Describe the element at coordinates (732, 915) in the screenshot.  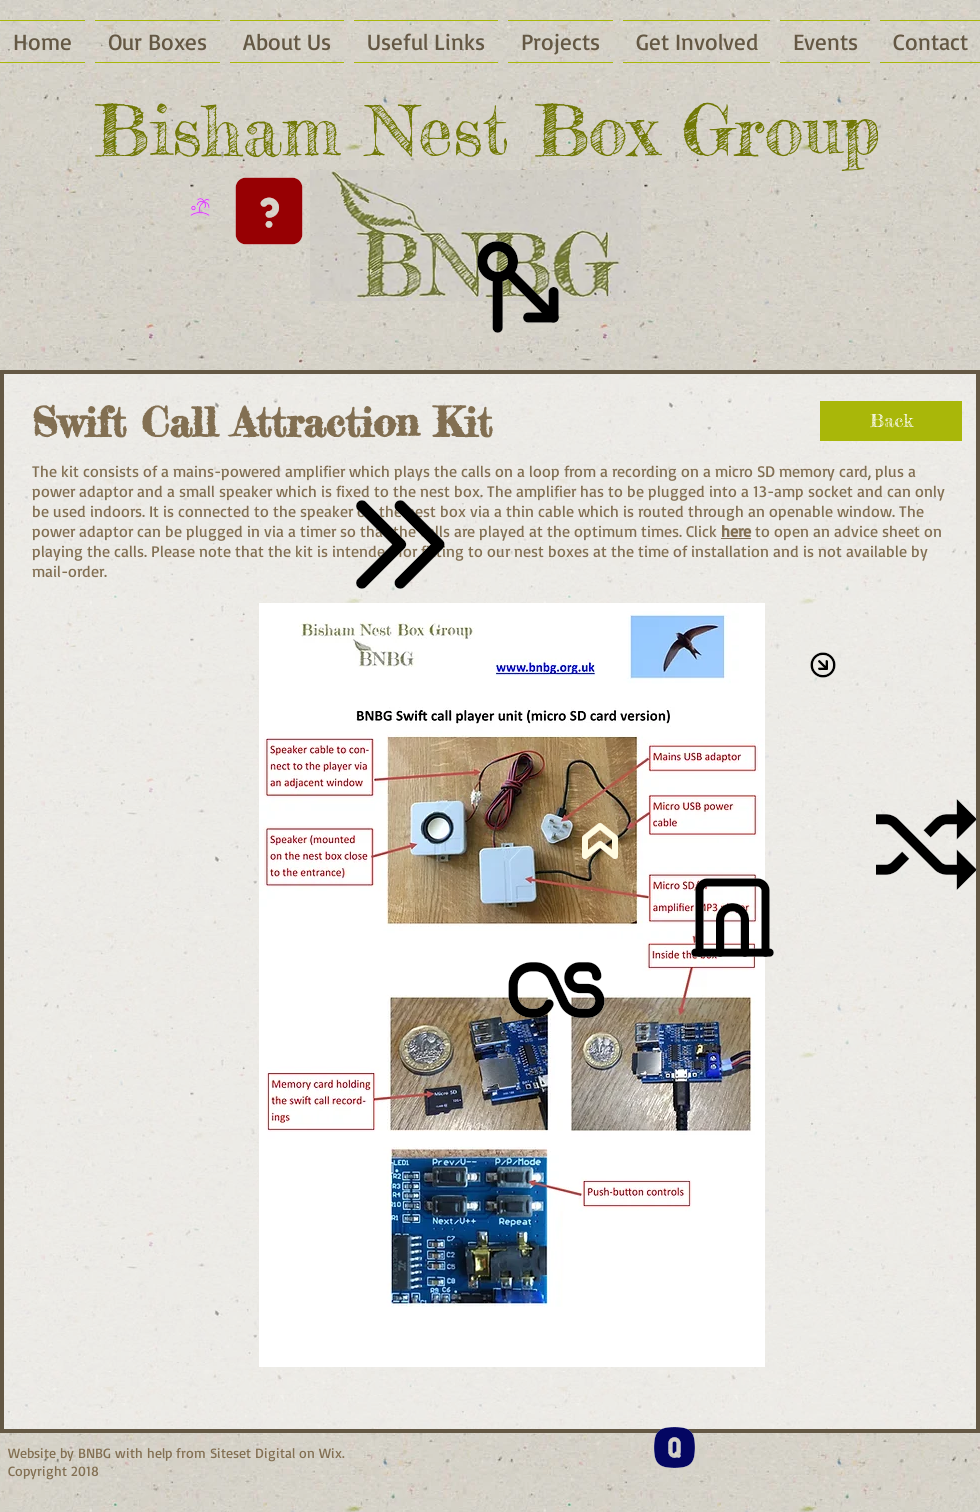
I see `view building or property details` at that location.